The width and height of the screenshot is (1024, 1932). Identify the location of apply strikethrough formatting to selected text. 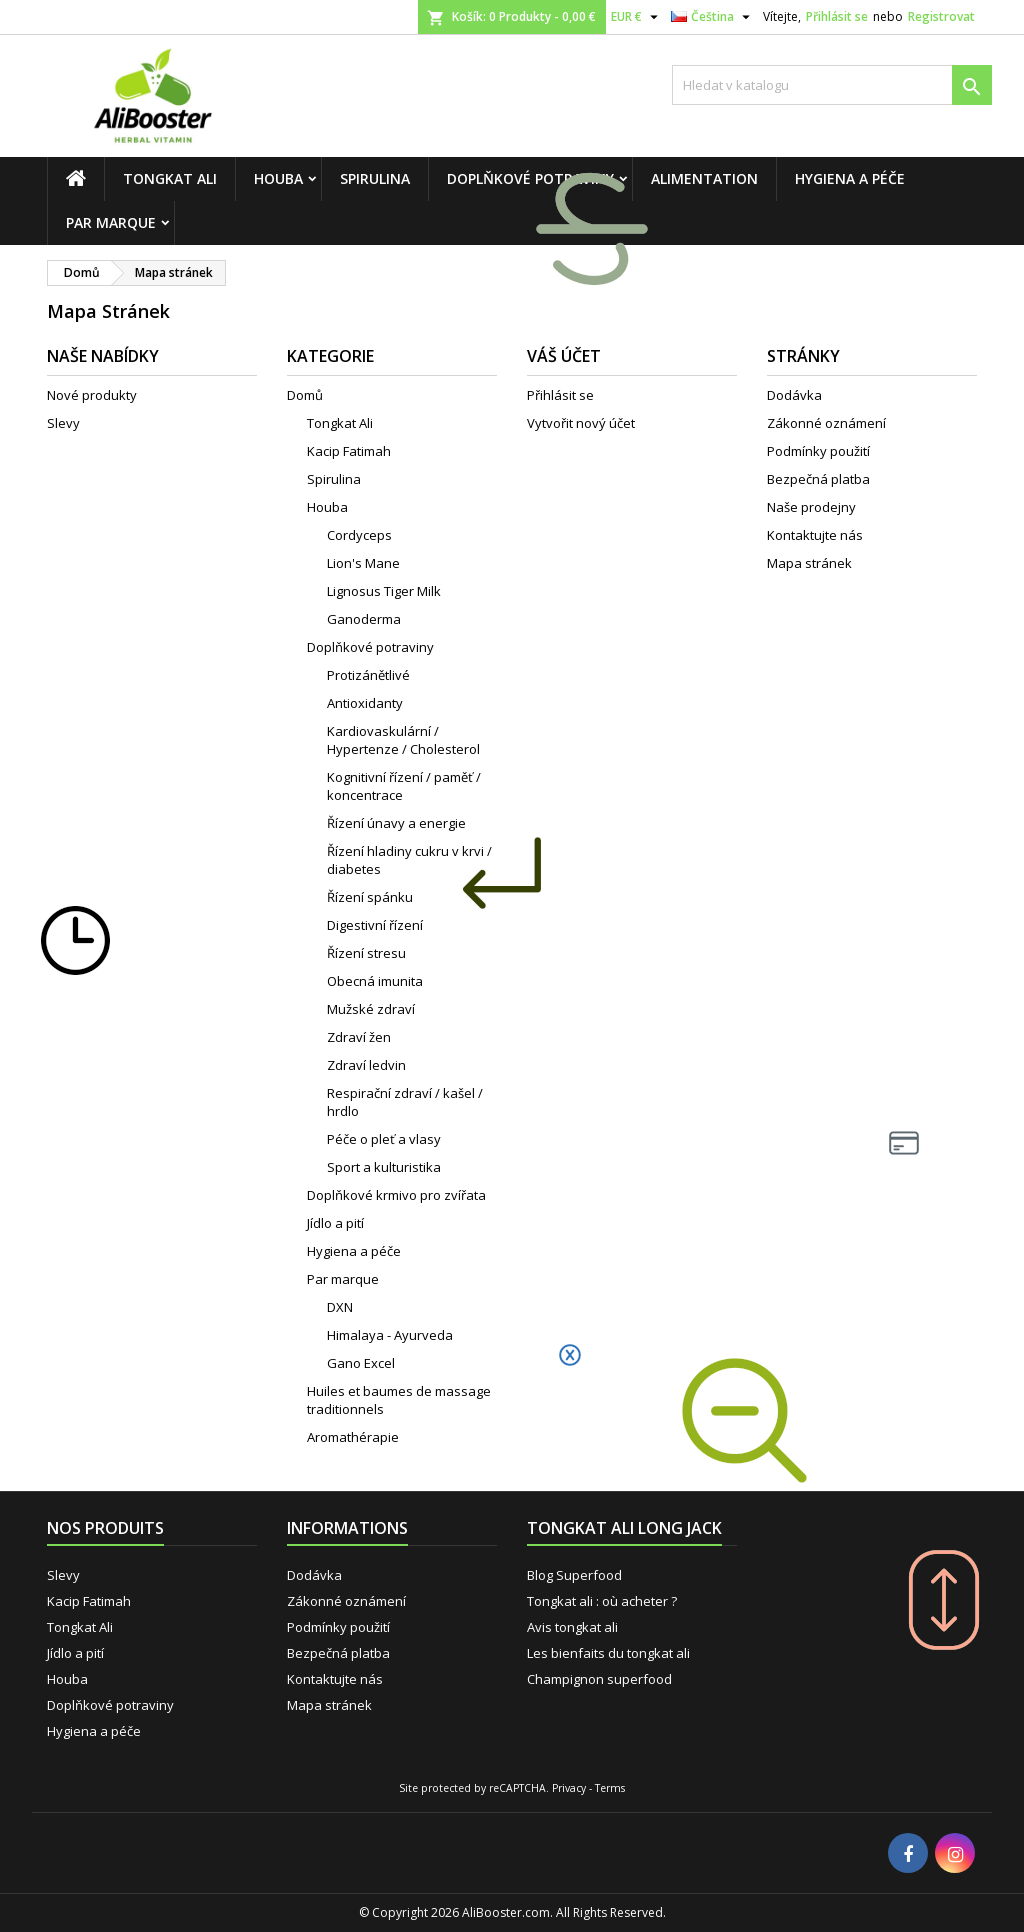
(592, 229).